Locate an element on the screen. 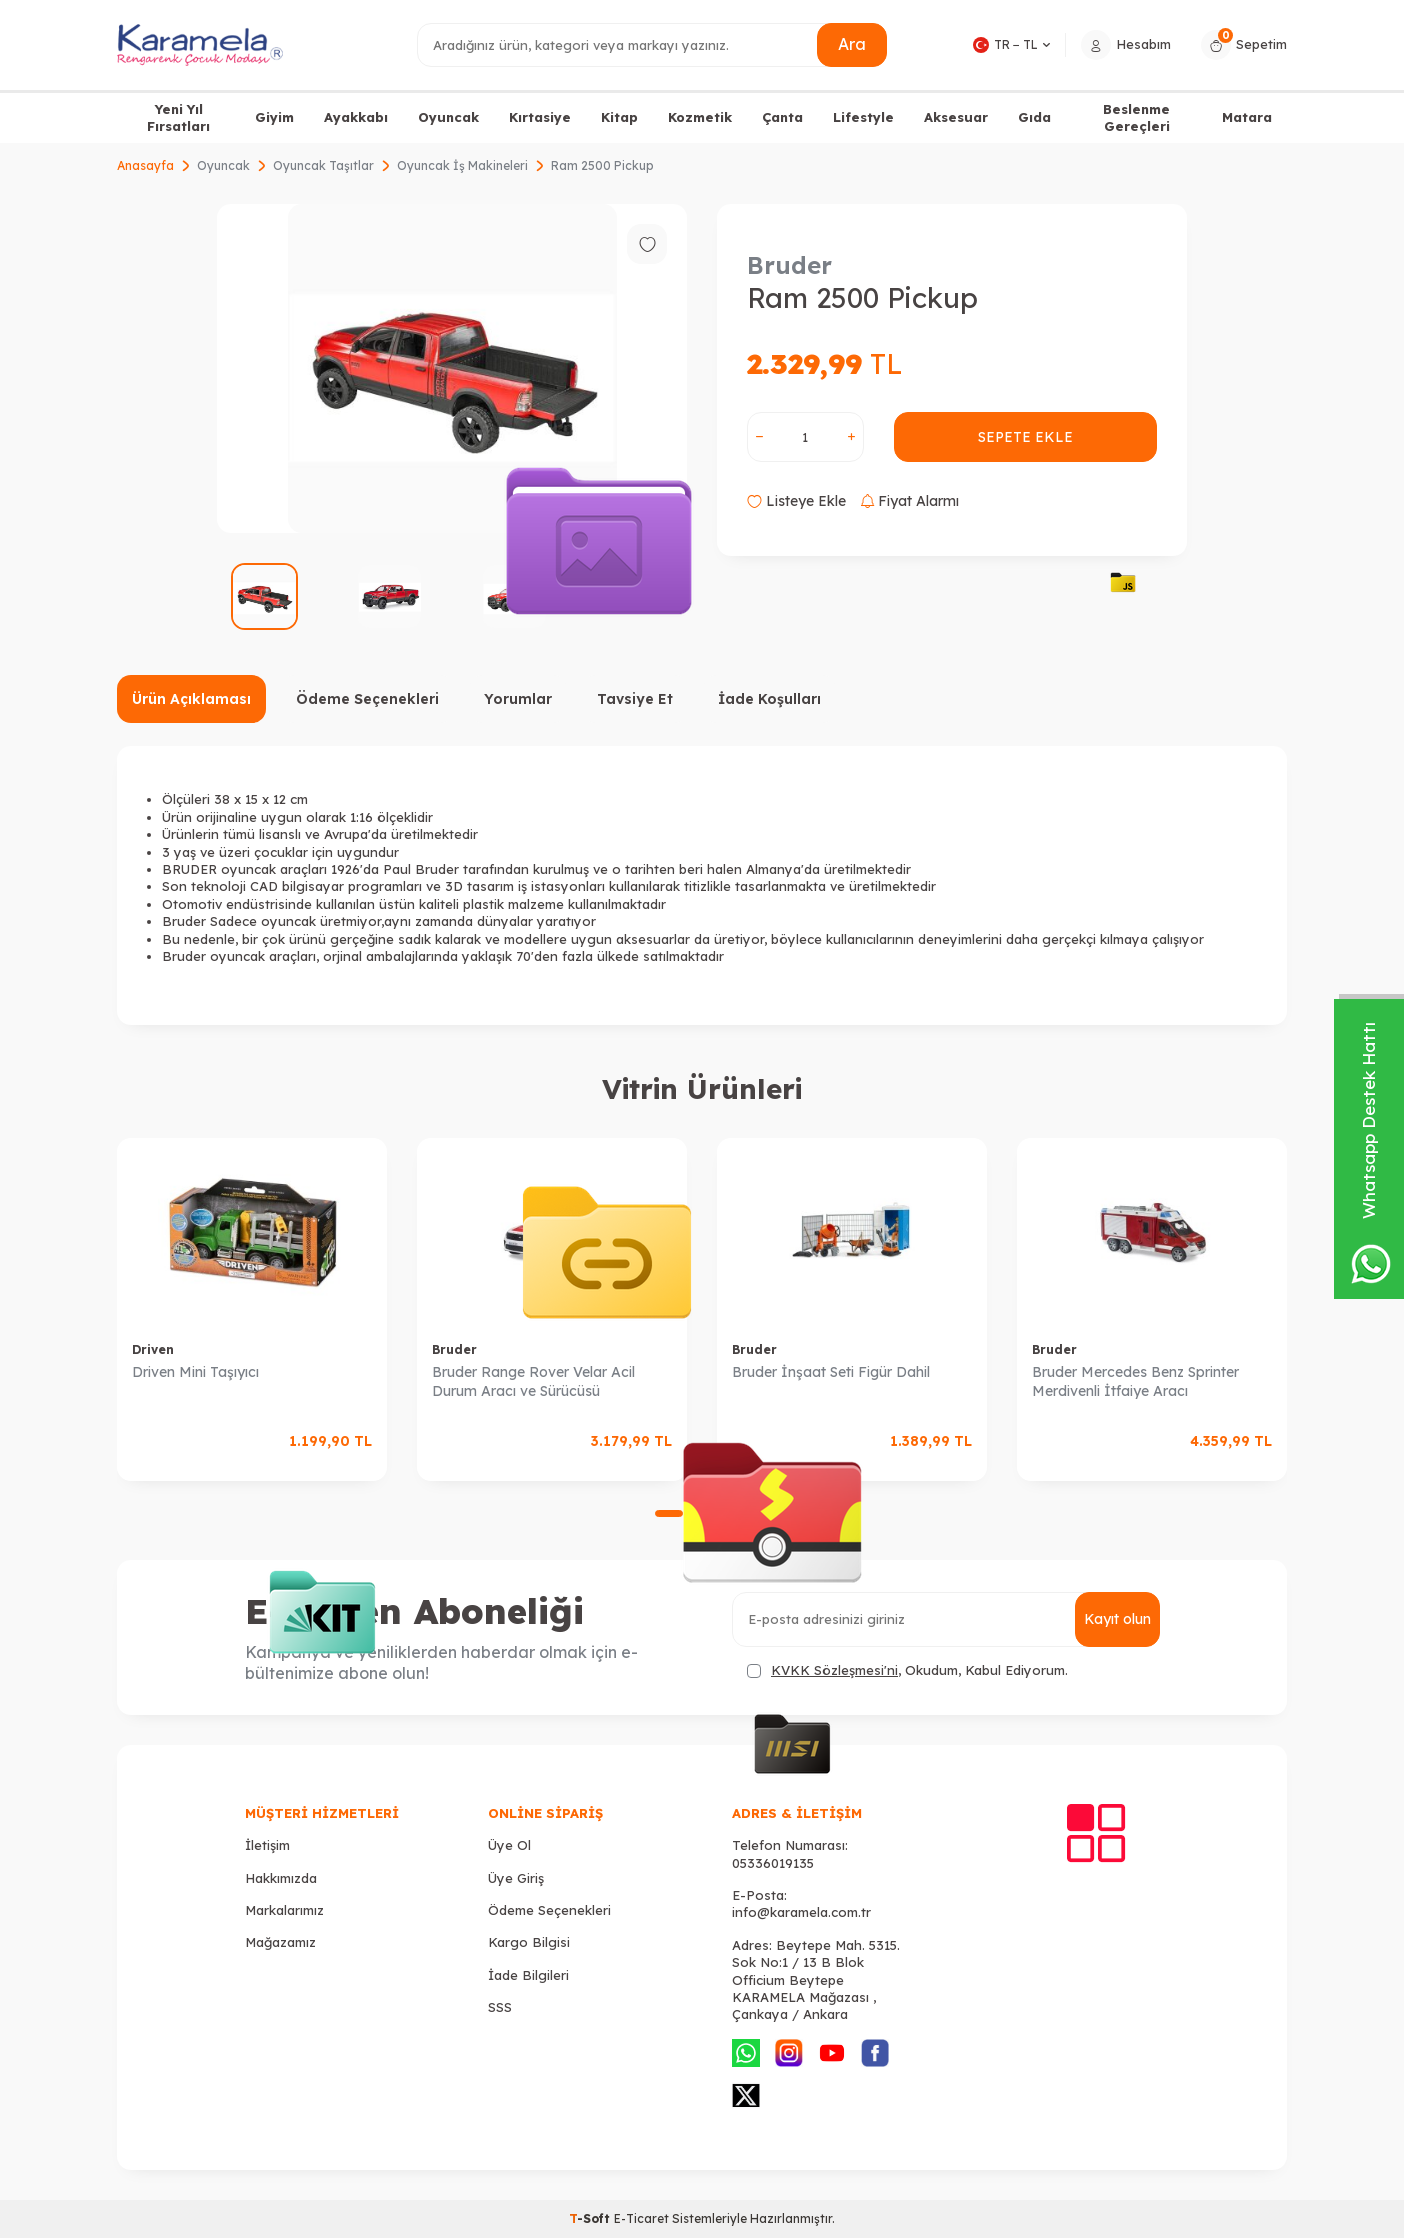  open folder containing saved links or shortcuts is located at coordinates (607, 1257).